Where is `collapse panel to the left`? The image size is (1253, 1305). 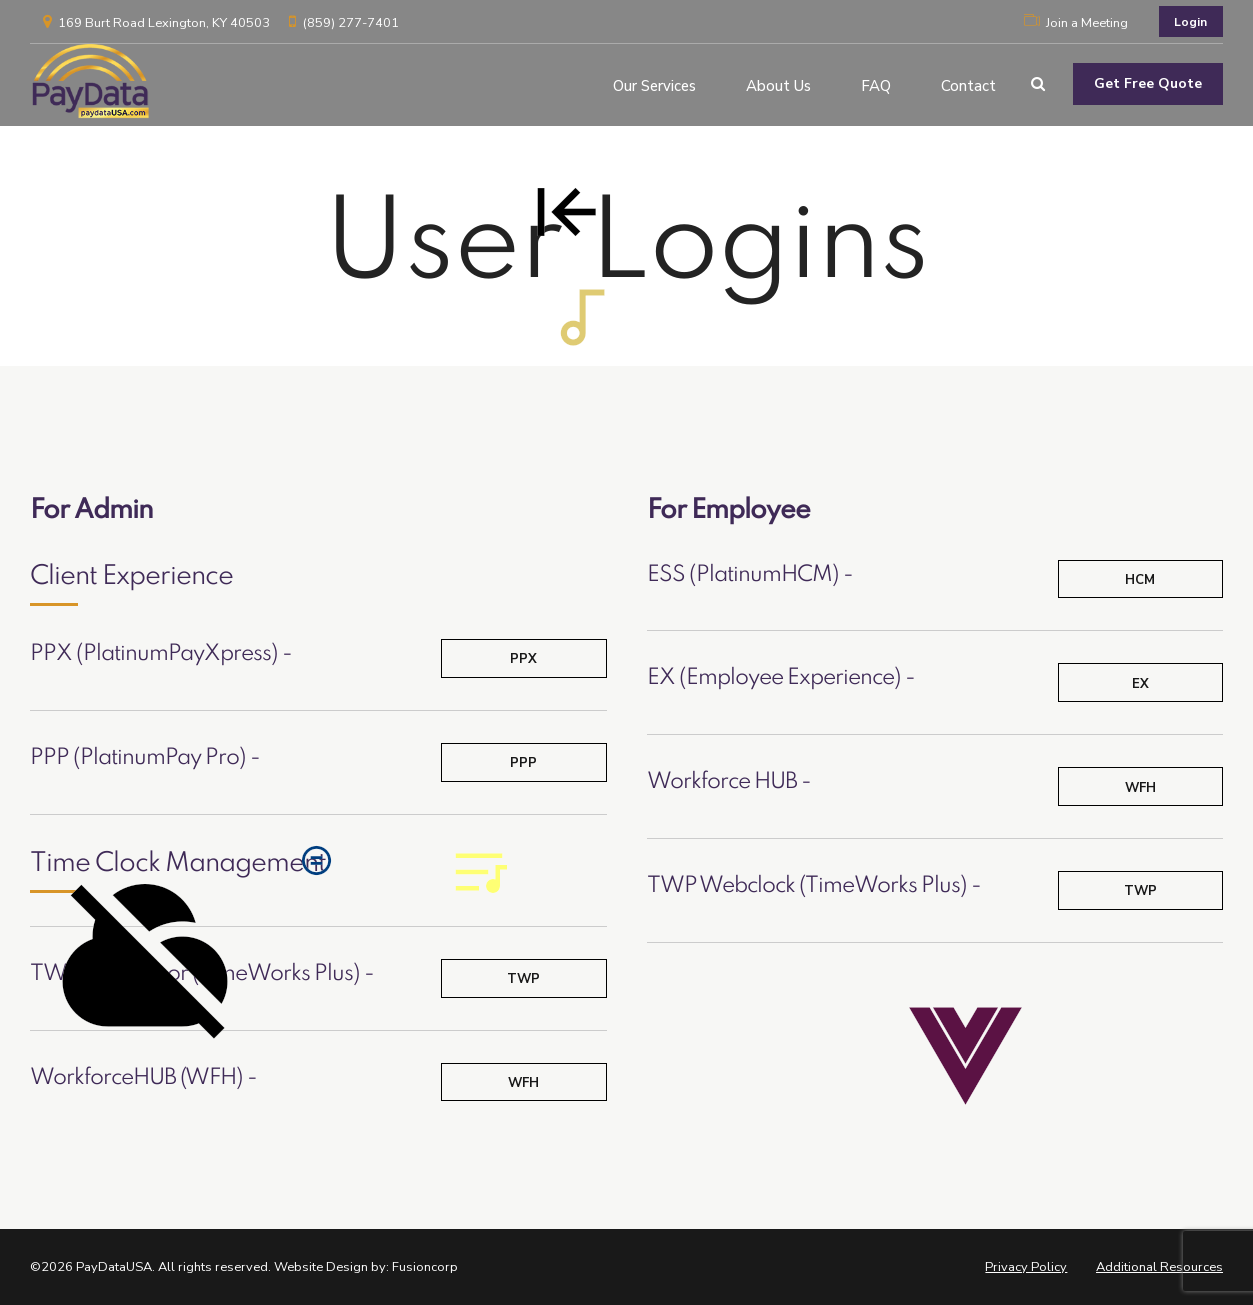
collapse panel to the left is located at coordinates (565, 212).